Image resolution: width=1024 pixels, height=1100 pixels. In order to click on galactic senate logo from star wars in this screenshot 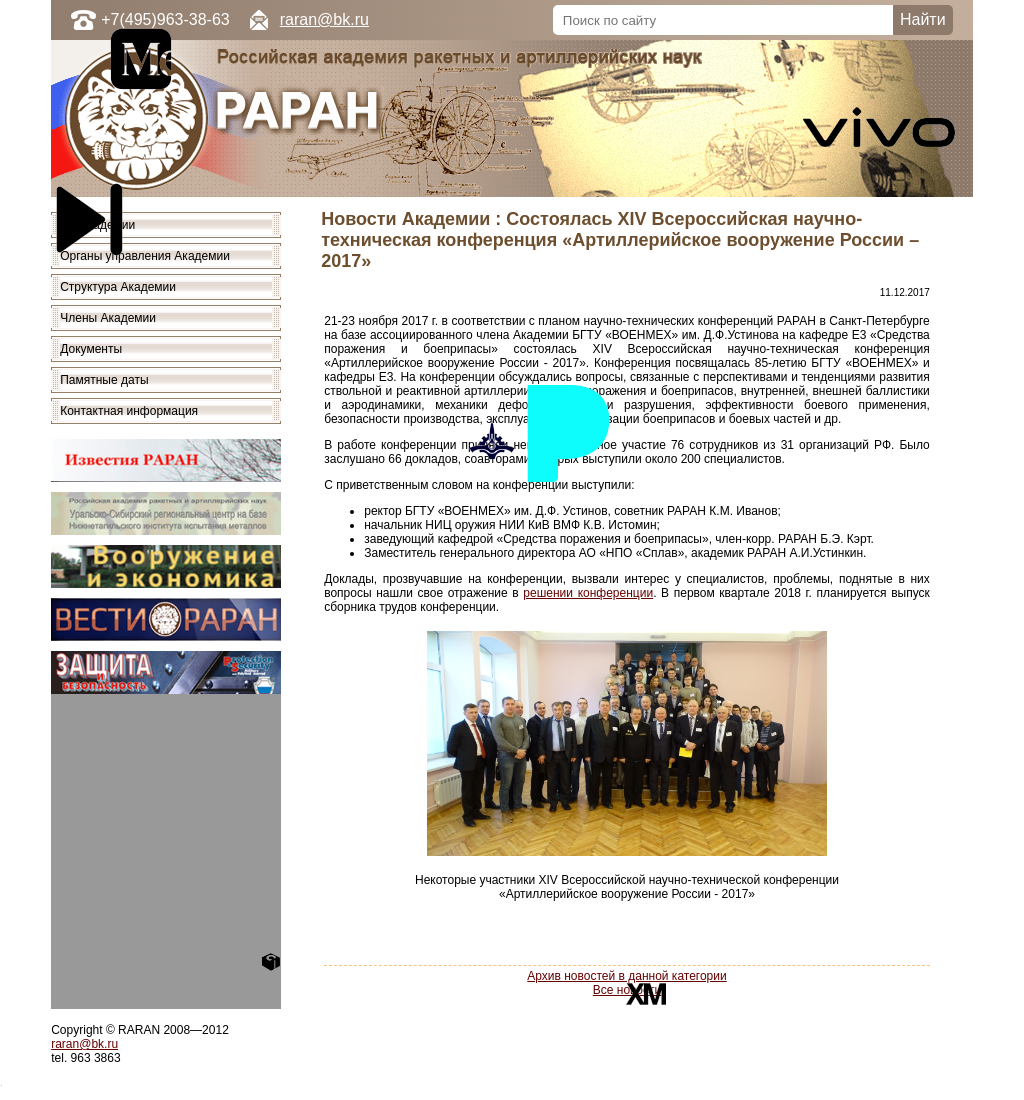, I will do `click(492, 440)`.